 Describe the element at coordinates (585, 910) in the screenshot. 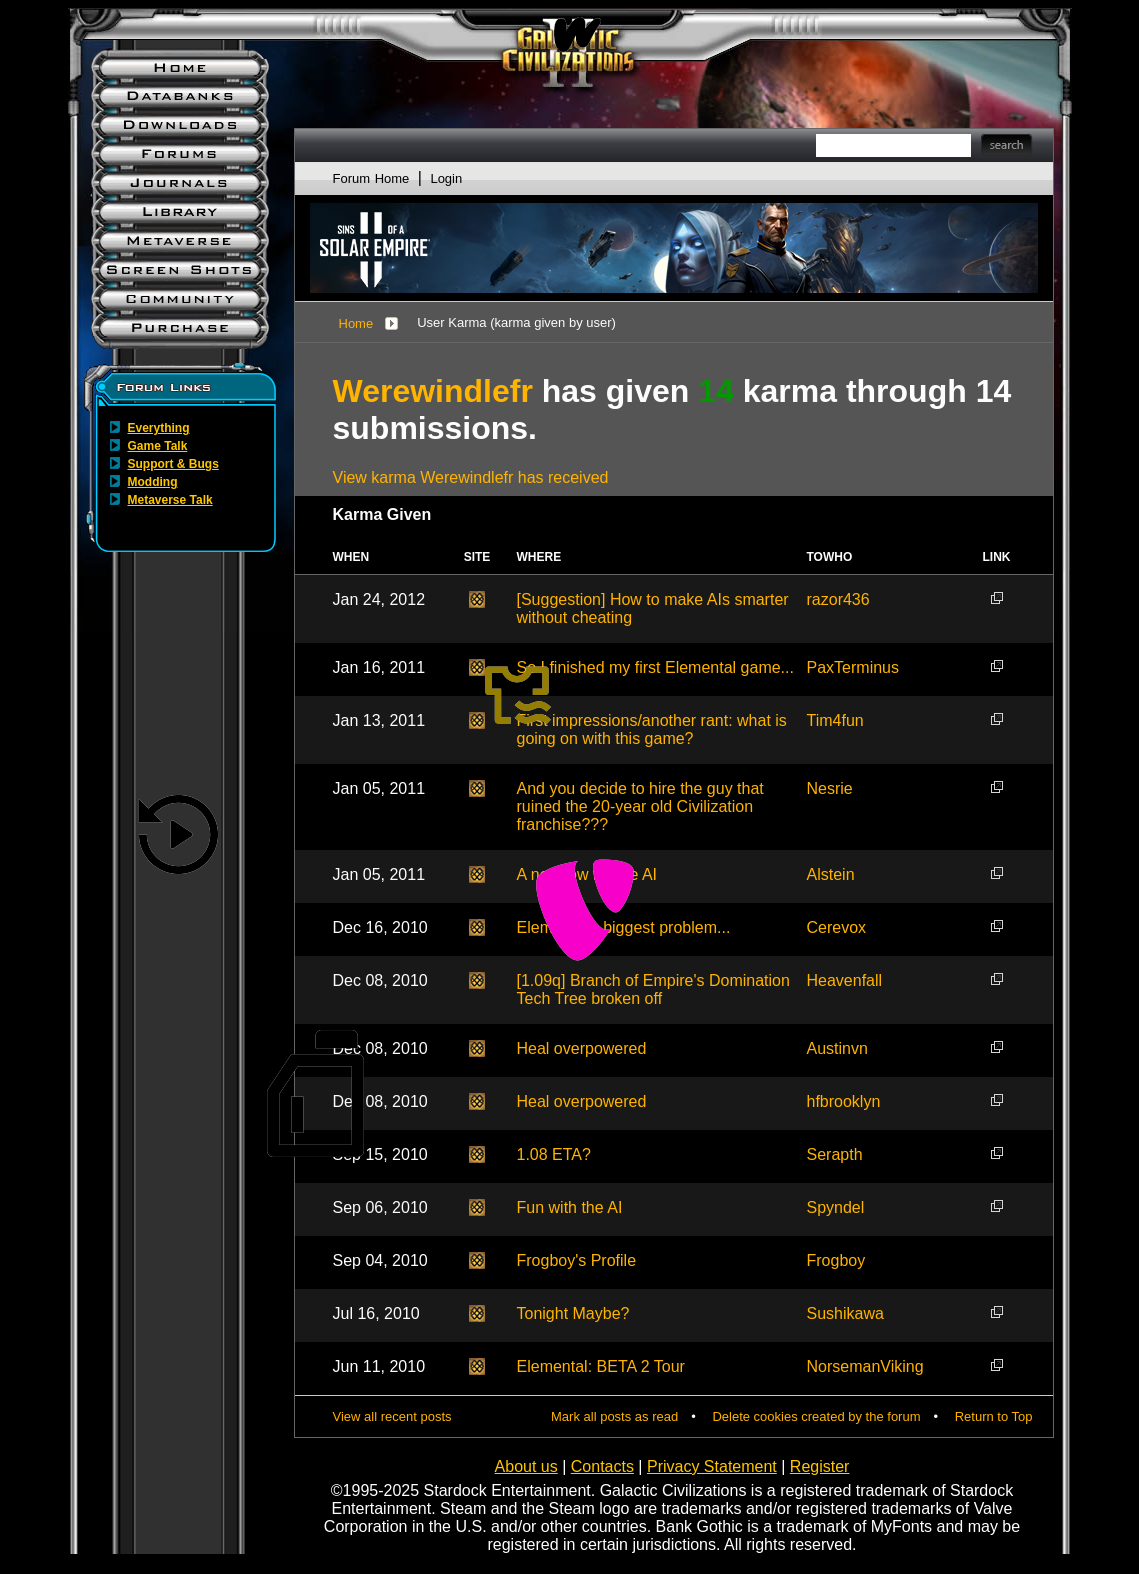

I see `typo3 content management system logo` at that location.